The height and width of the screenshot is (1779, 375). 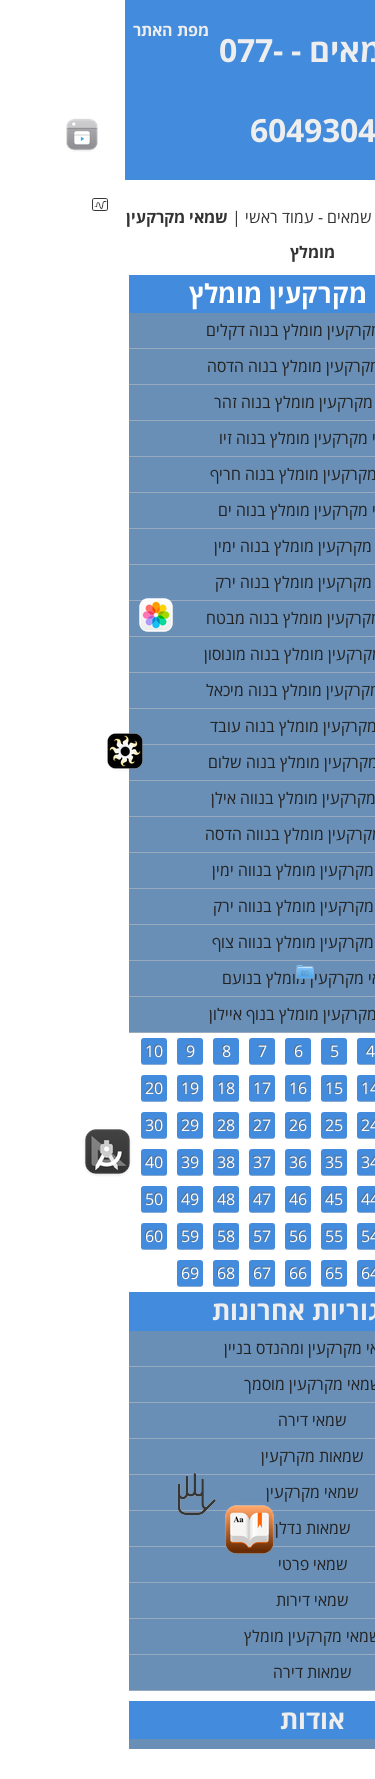 What do you see at coordinates (125, 751) in the screenshot?
I see `launch Hearts of Iron 2 game` at bounding box center [125, 751].